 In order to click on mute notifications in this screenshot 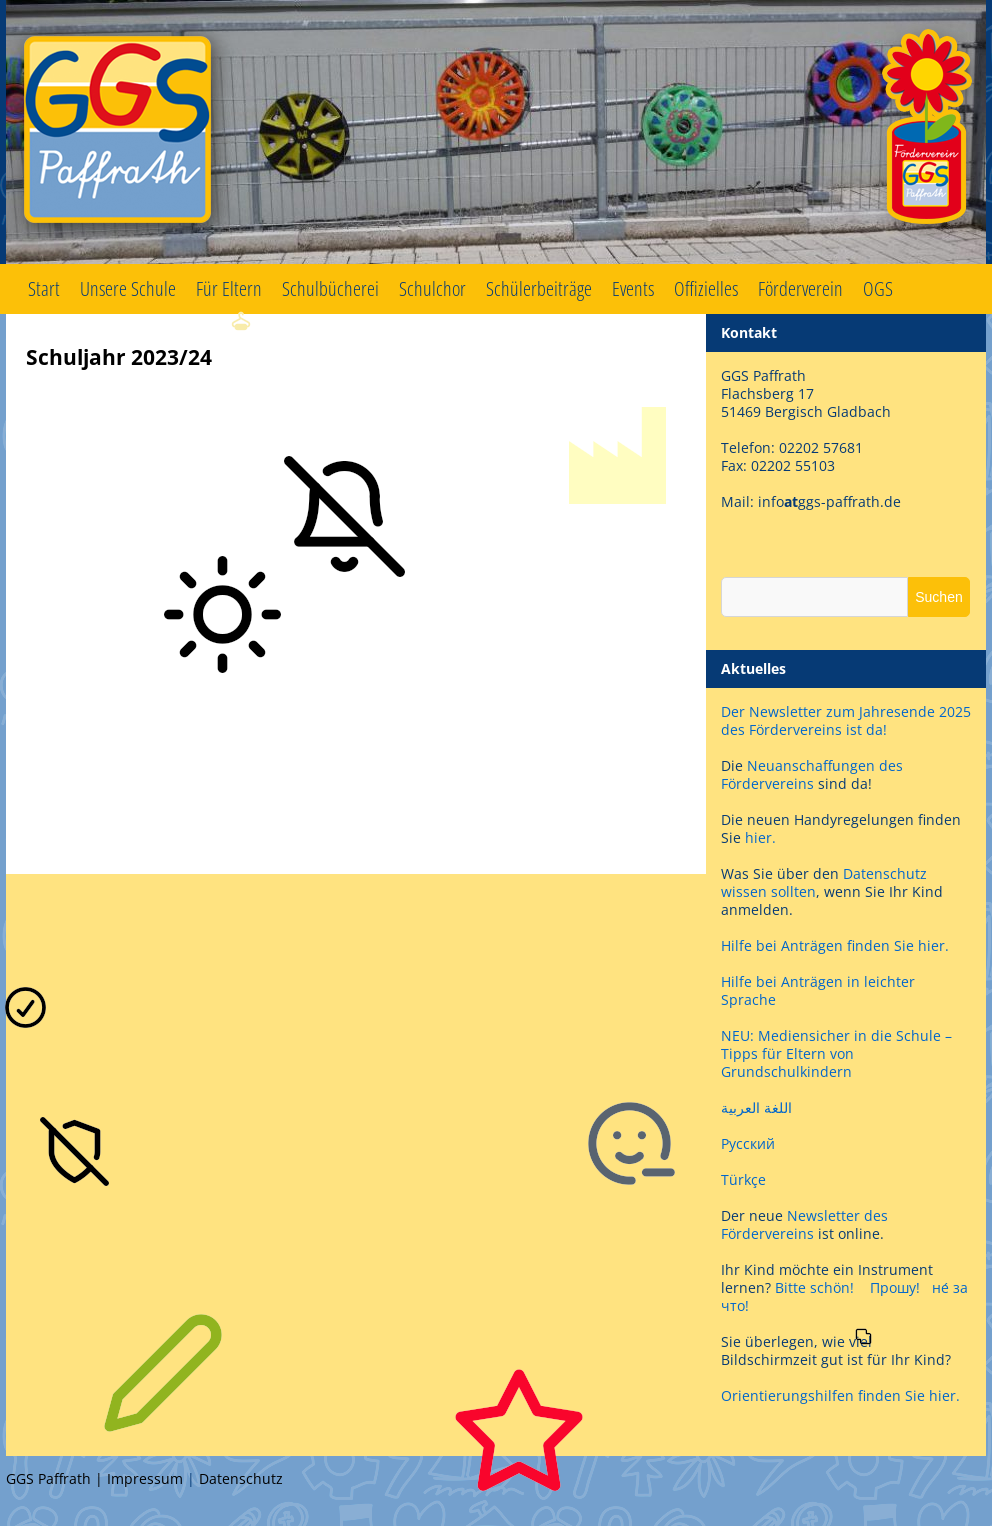, I will do `click(344, 516)`.